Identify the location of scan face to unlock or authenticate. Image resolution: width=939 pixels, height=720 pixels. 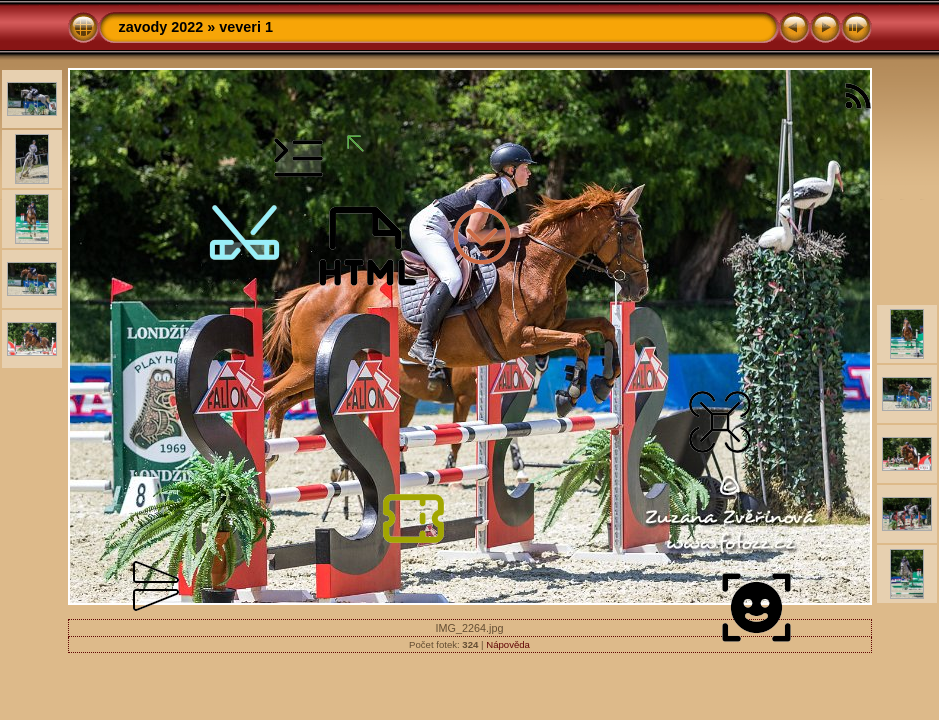
(756, 607).